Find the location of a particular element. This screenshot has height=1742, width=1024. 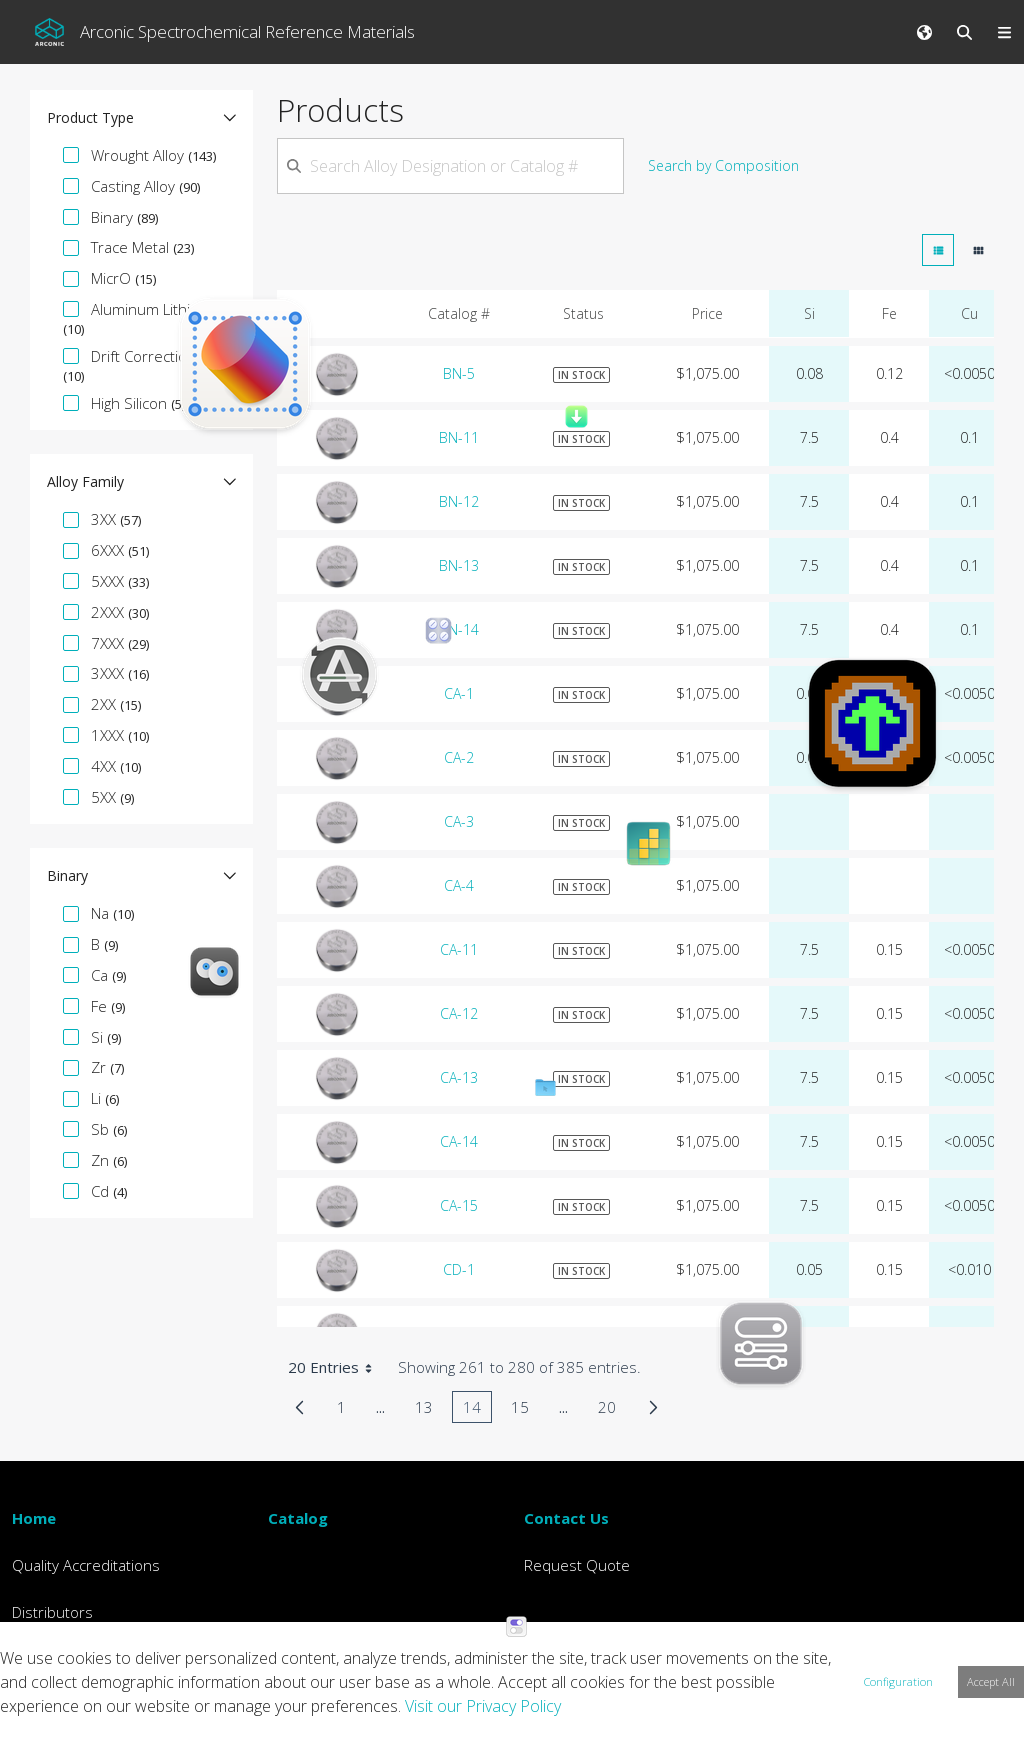

open Dosage medication tracking app is located at coordinates (438, 630).